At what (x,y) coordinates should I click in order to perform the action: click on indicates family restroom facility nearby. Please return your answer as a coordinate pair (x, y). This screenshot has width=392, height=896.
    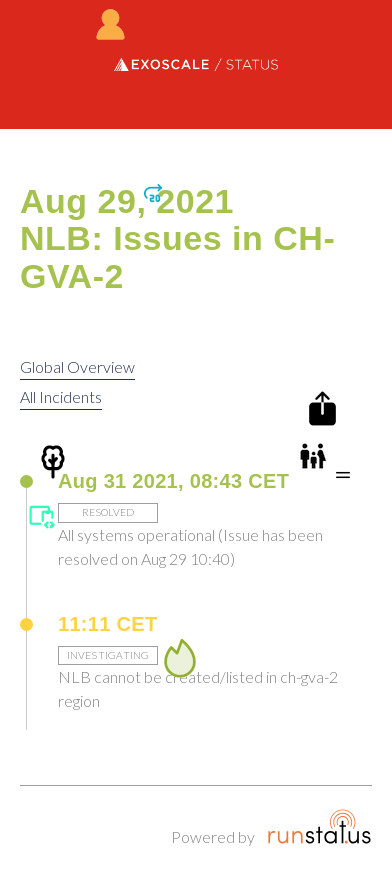
    Looking at the image, I should click on (313, 456).